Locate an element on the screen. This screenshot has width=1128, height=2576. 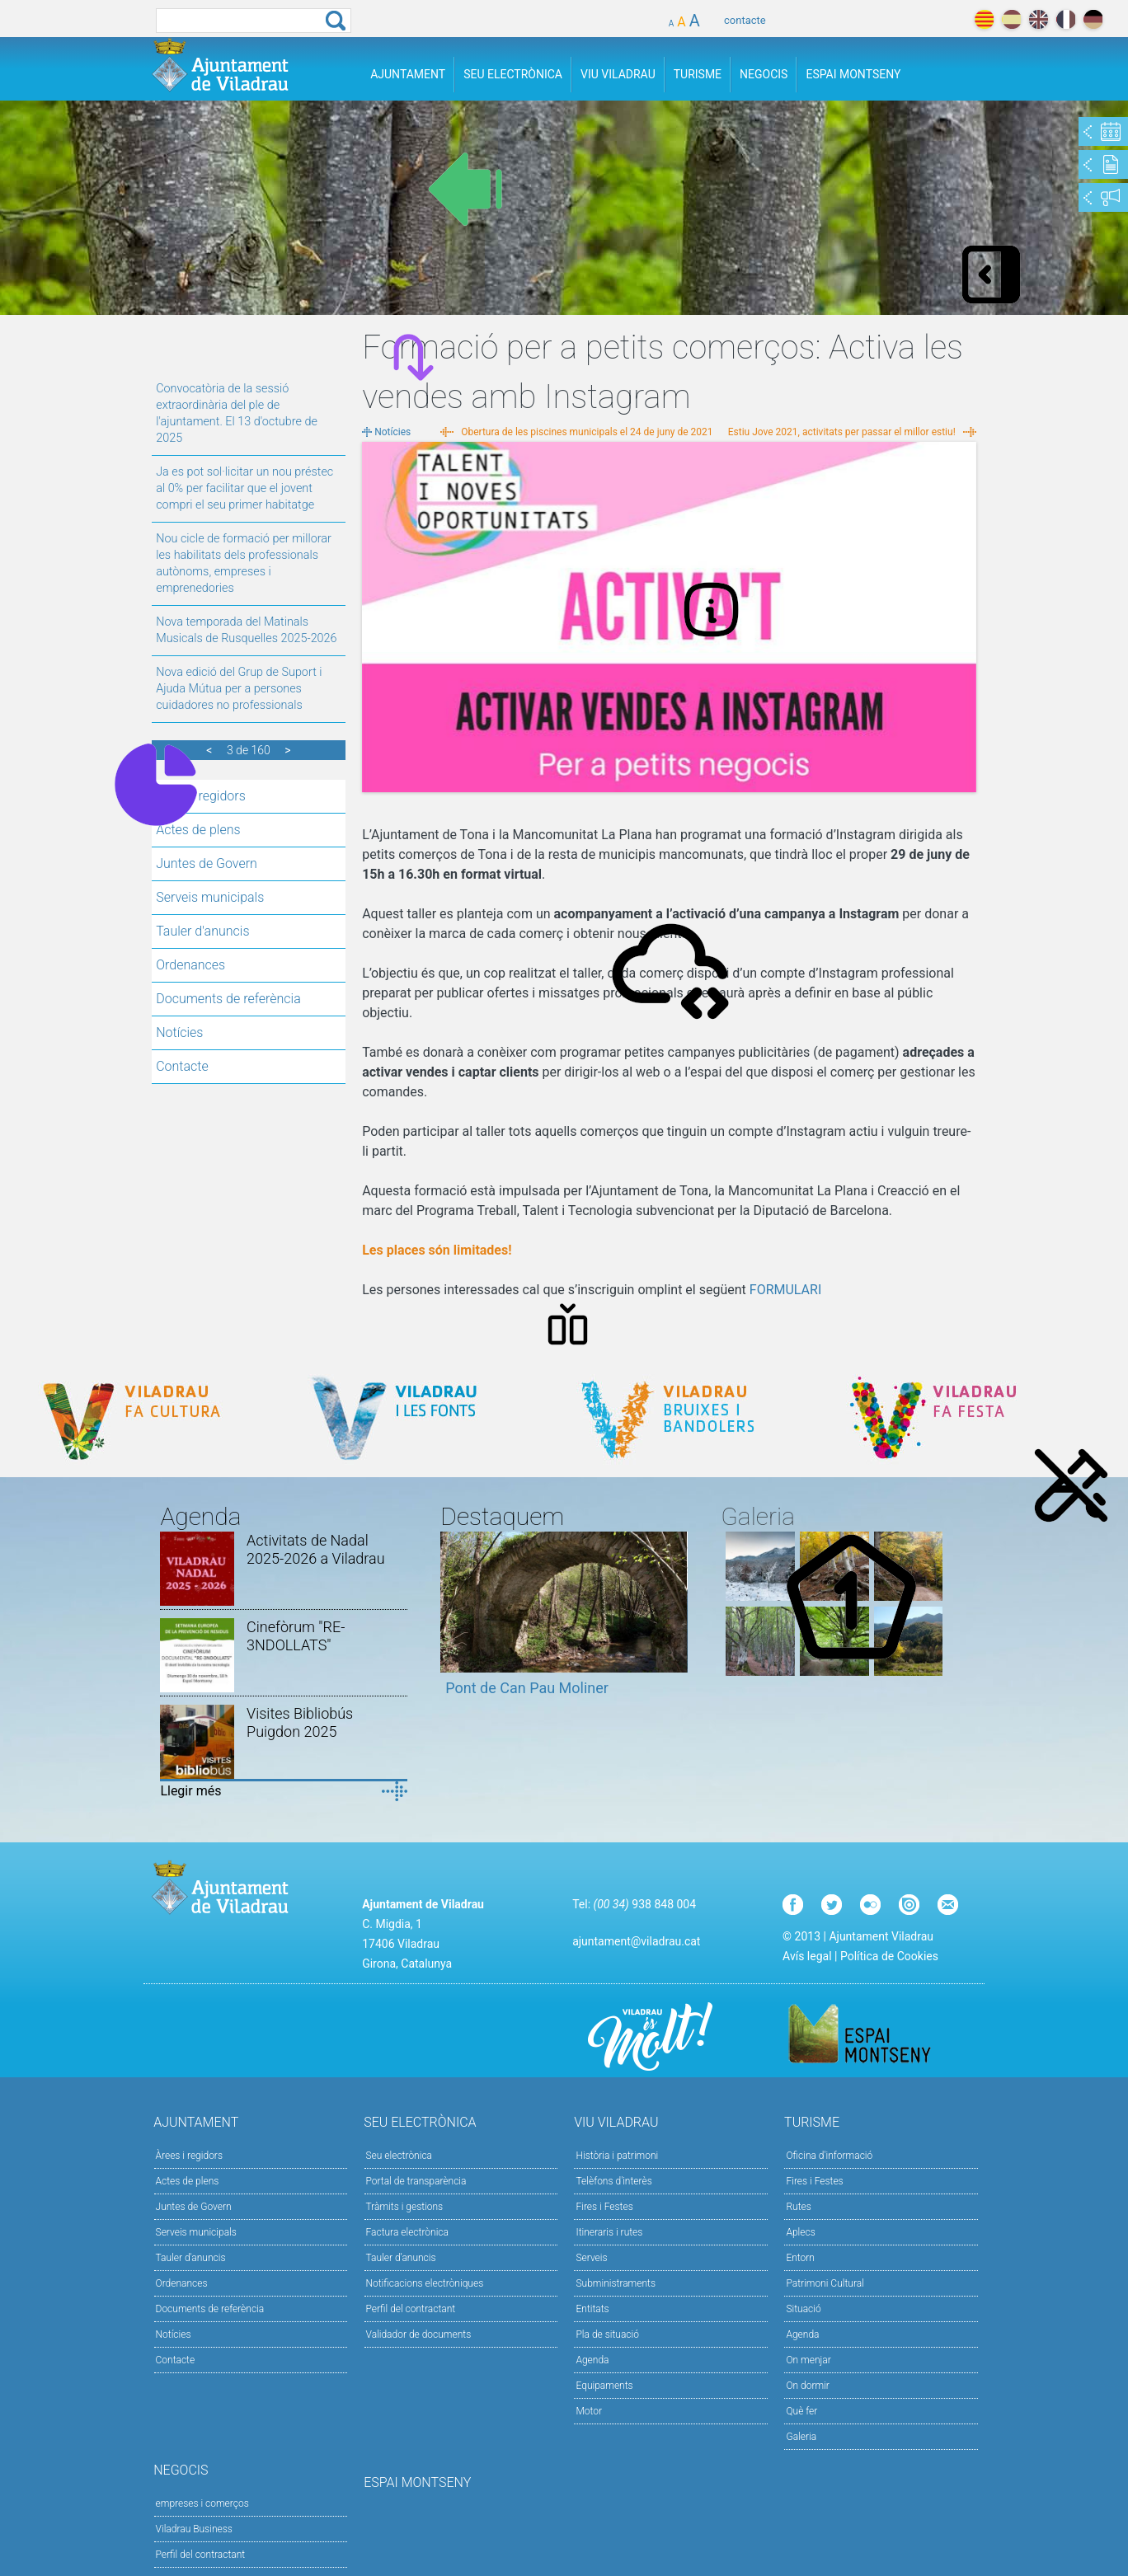
access cloud-based code or development tools is located at coordinates (670, 966).